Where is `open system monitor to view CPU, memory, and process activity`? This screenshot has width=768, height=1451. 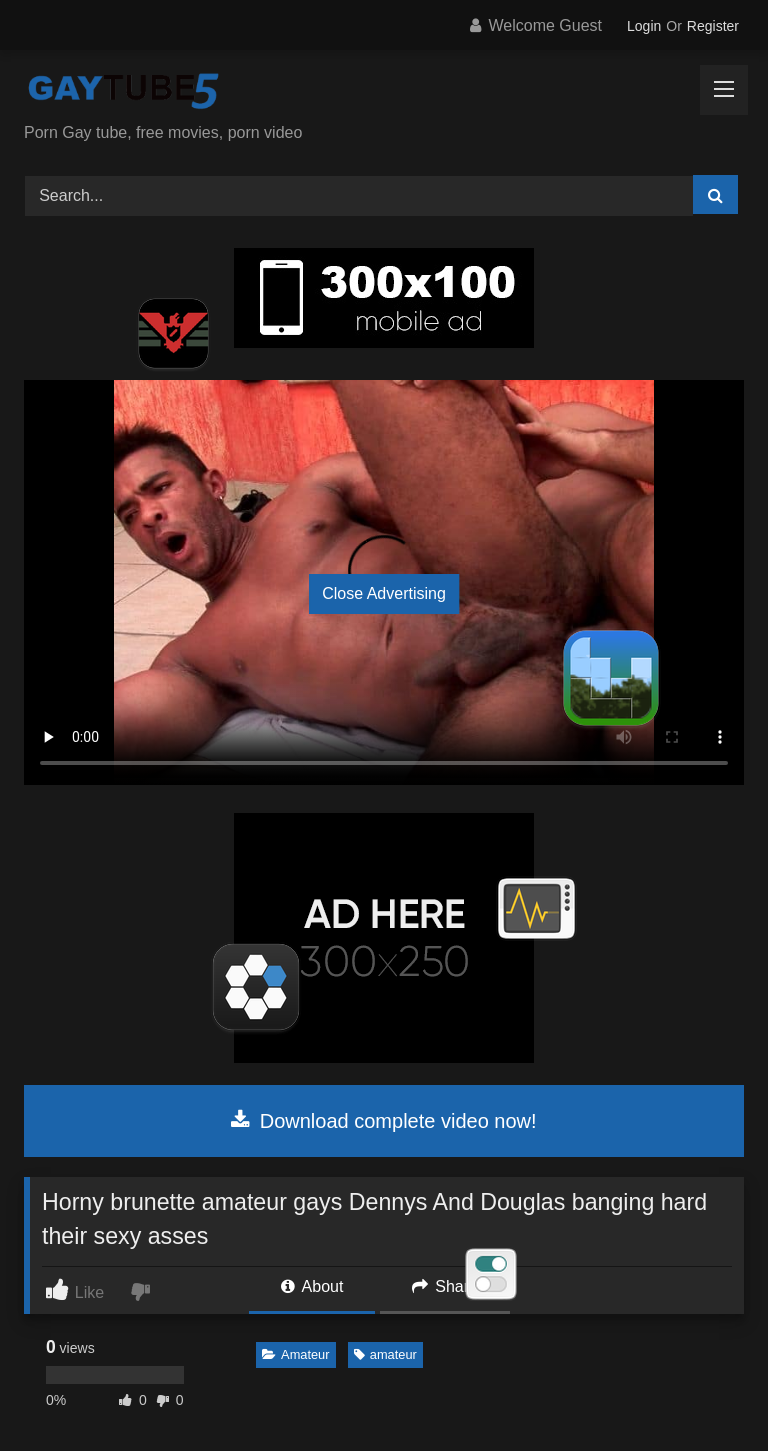
open system monitor to view CPU, memory, and process activity is located at coordinates (536, 908).